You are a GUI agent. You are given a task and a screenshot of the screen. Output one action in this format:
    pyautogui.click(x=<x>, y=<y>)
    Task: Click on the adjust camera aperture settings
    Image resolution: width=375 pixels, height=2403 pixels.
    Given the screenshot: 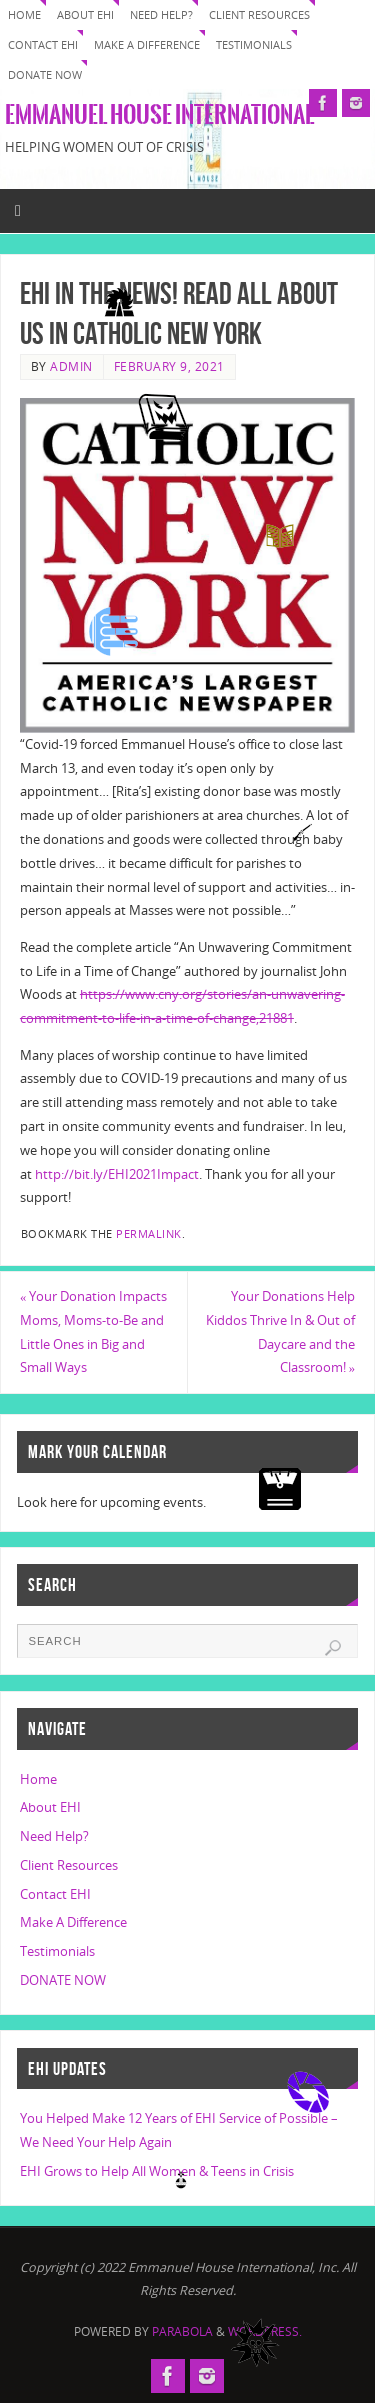 What is the action you would take?
    pyautogui.click(x=308, y=2092)
    